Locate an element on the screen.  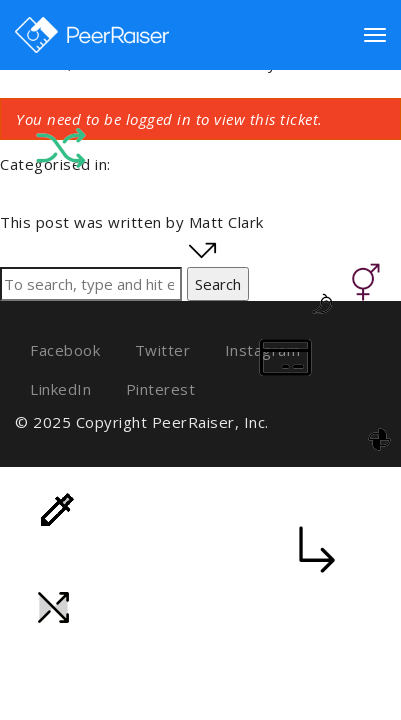
shuffle or randomize playback order is located at coordinates (53, 607).